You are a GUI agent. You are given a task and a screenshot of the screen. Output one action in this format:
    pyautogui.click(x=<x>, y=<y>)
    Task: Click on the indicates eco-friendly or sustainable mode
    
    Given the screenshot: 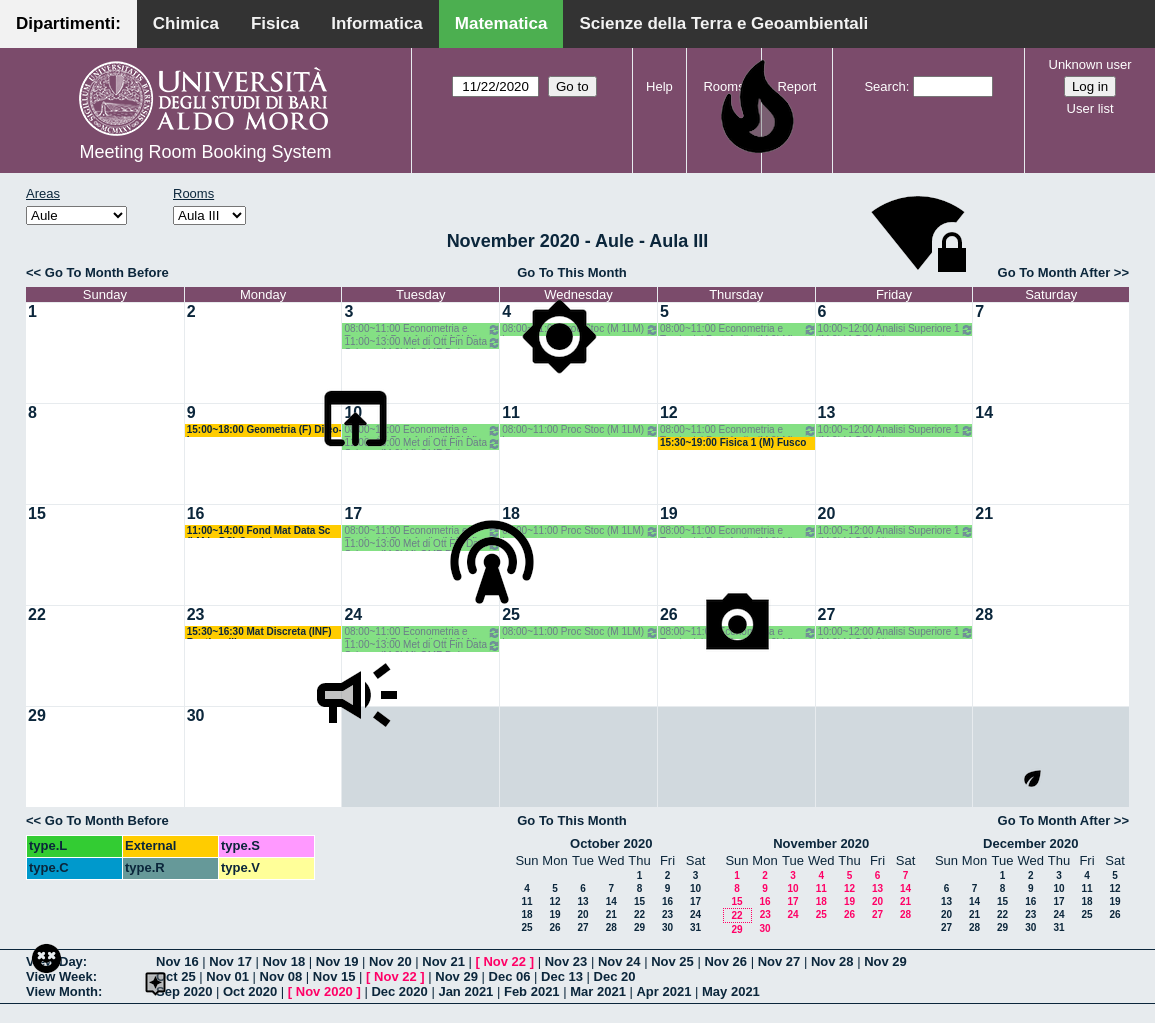 What is the action you would take?
    pyautogui.click(x=1032, y=778)
    